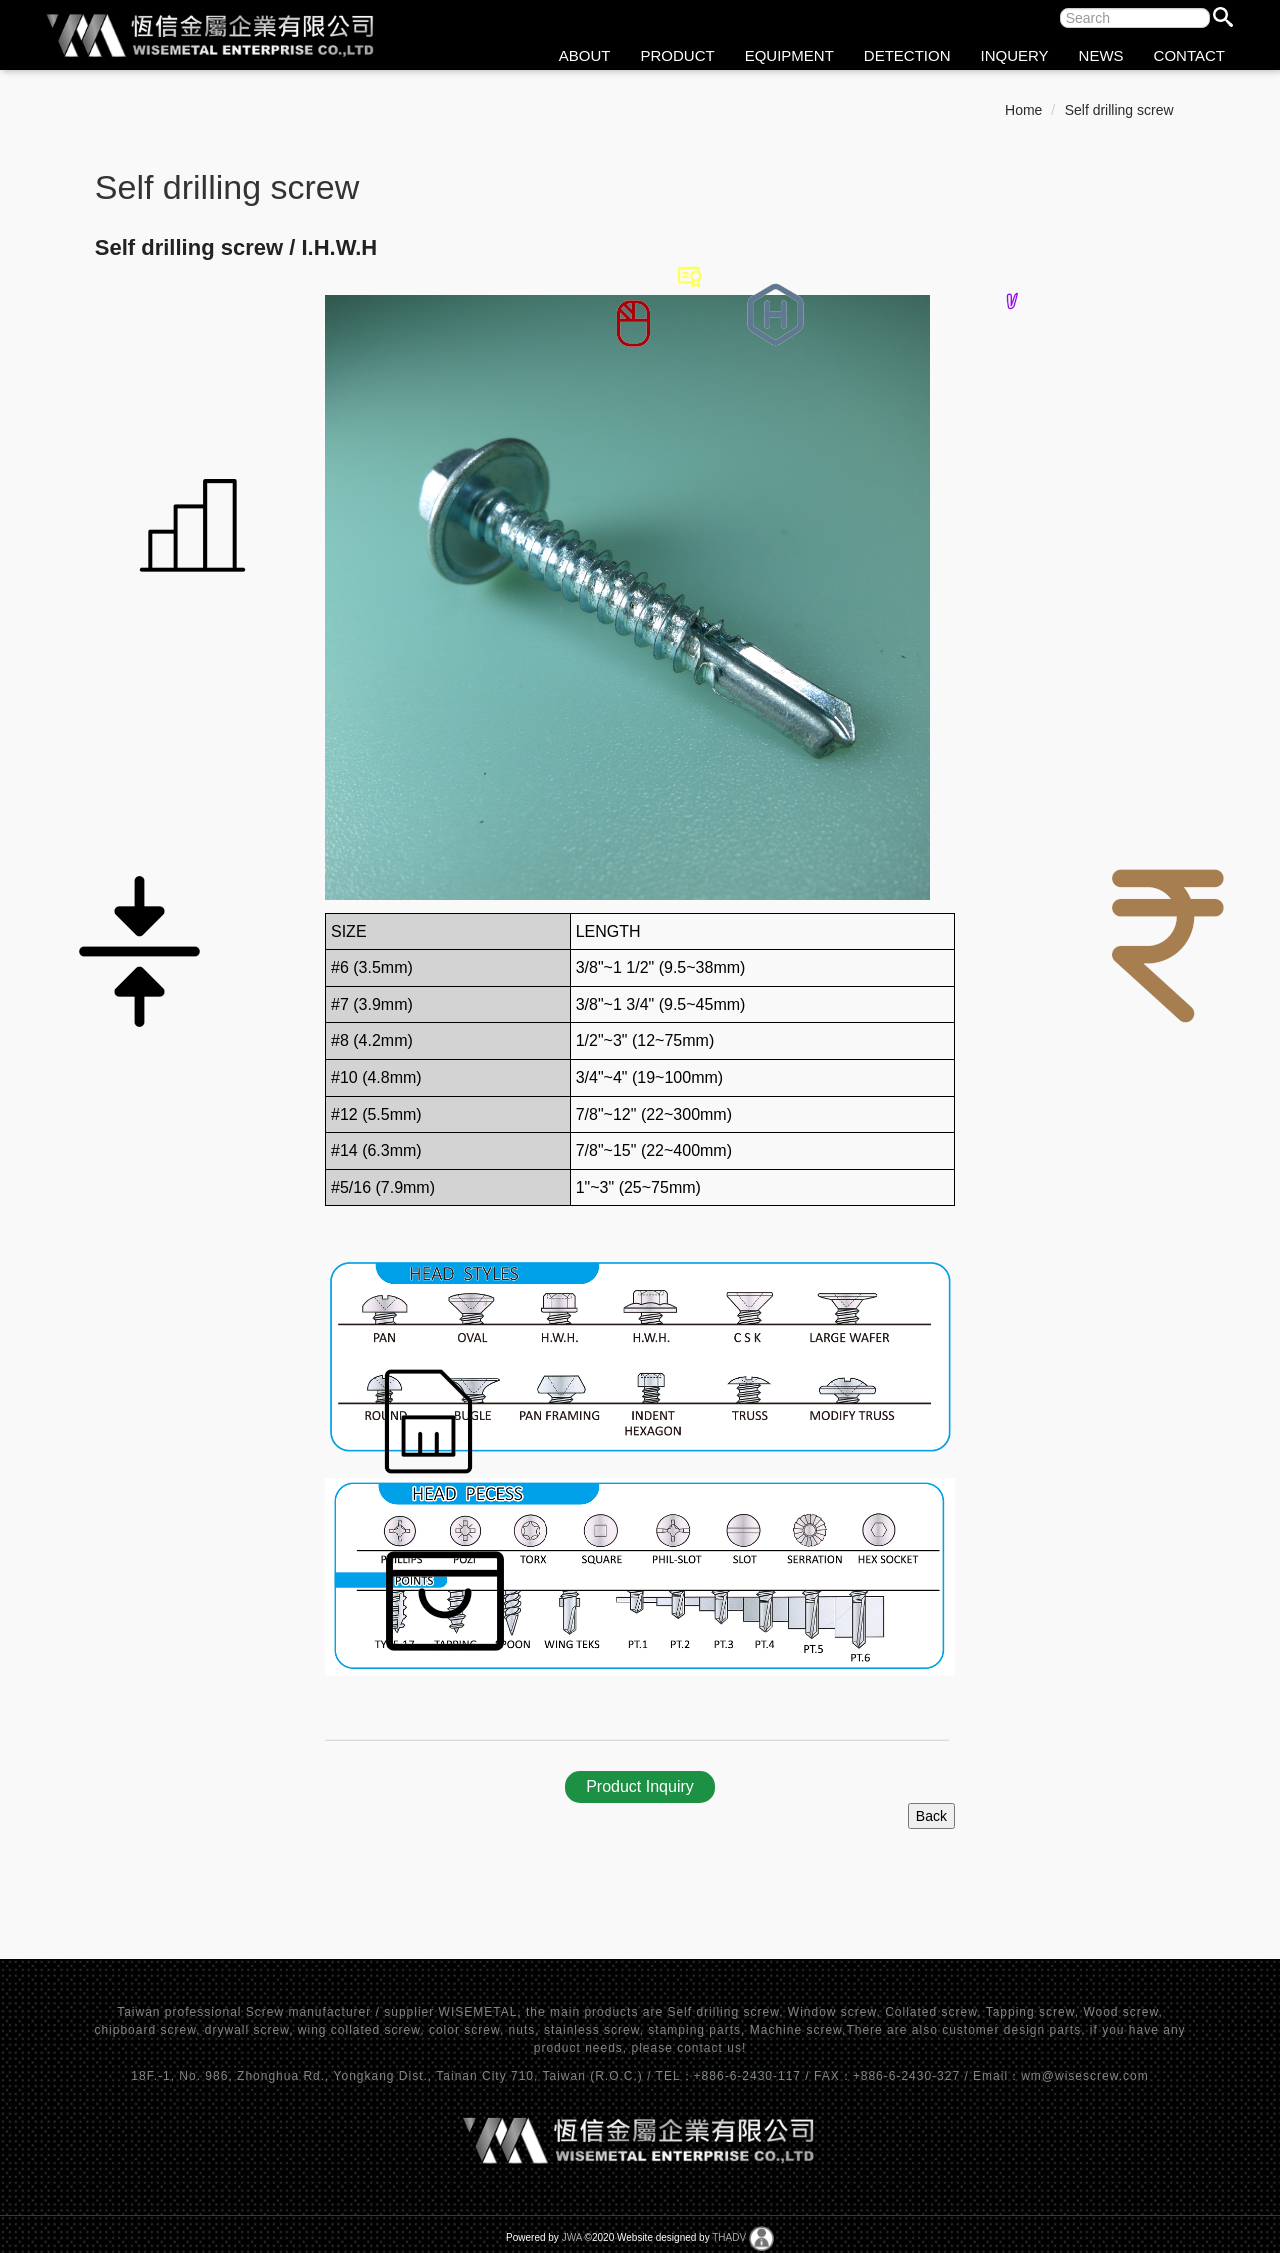 The width and height of the screenshot is (1280, 2253). What do you see at coordinates (192, 527) in the screenshot?
I see `view analytics or statistics` at bounding box center [192, 527].